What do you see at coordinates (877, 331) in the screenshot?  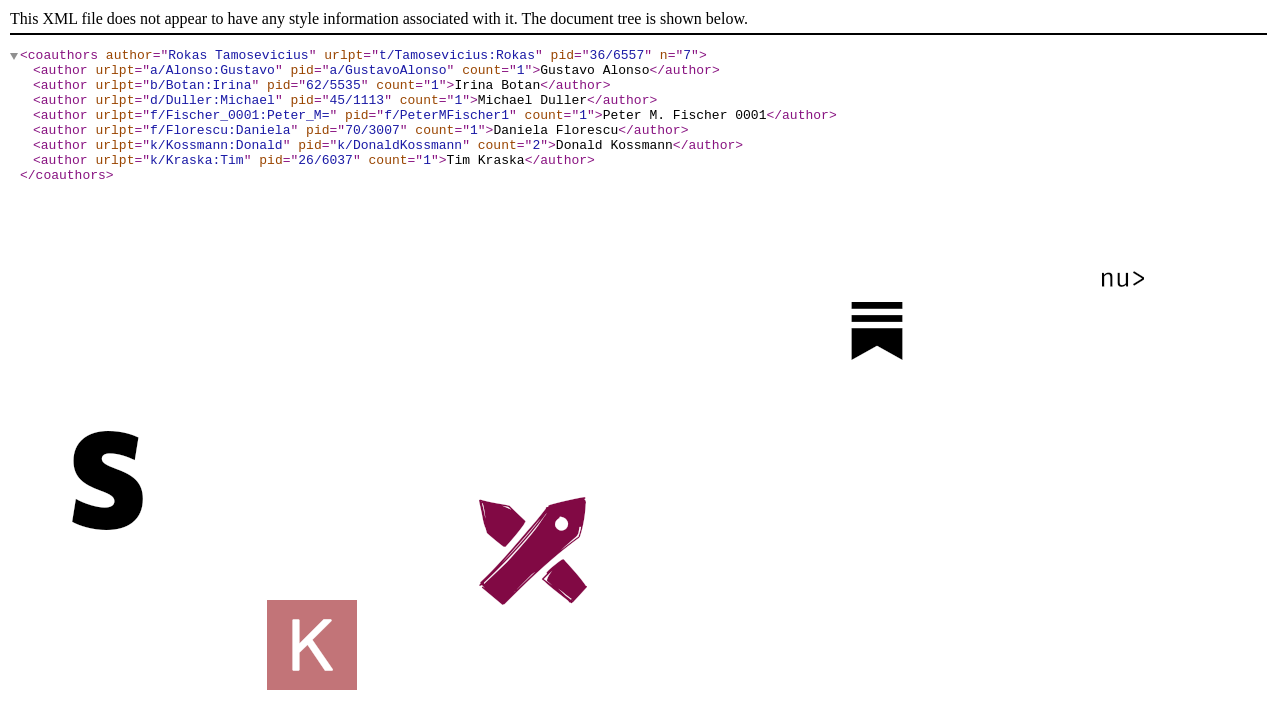 I see `open the Substack app` at bounding box center [877, 331].